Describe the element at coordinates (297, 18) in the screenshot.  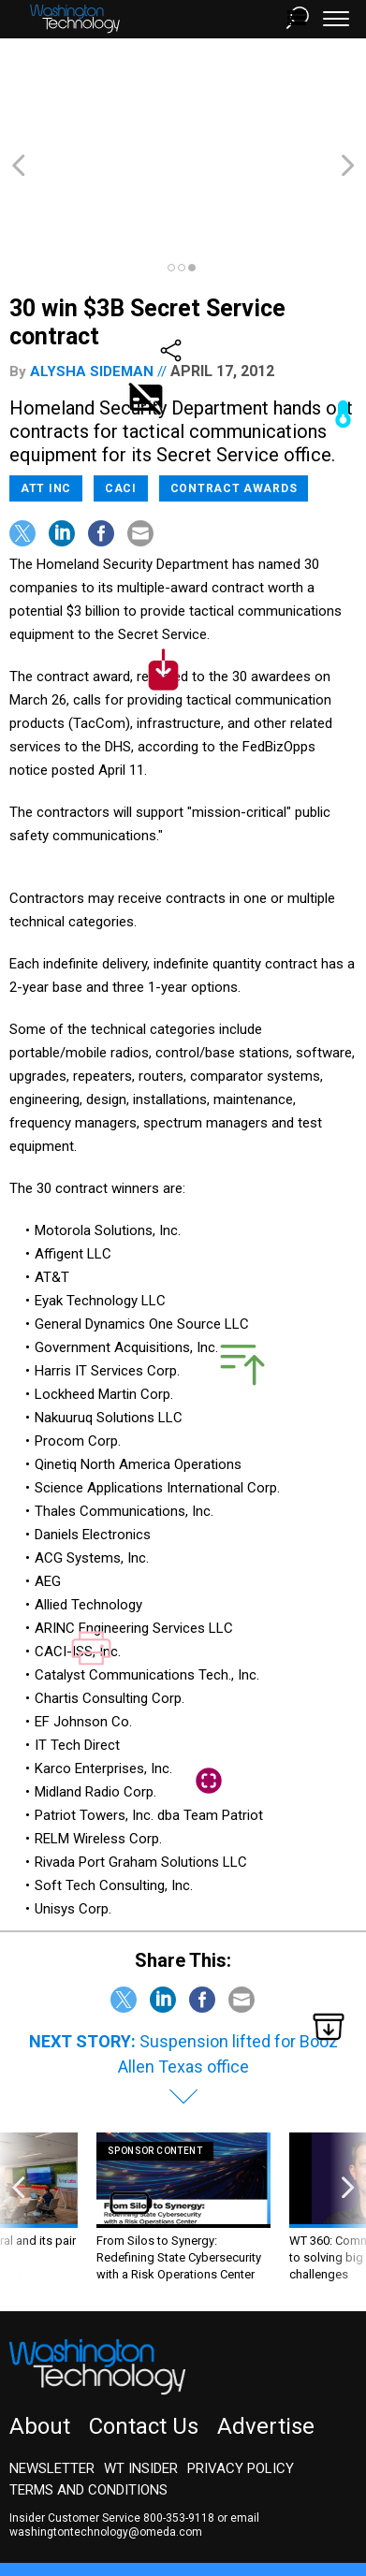
I see `access device storage settings` at that location.